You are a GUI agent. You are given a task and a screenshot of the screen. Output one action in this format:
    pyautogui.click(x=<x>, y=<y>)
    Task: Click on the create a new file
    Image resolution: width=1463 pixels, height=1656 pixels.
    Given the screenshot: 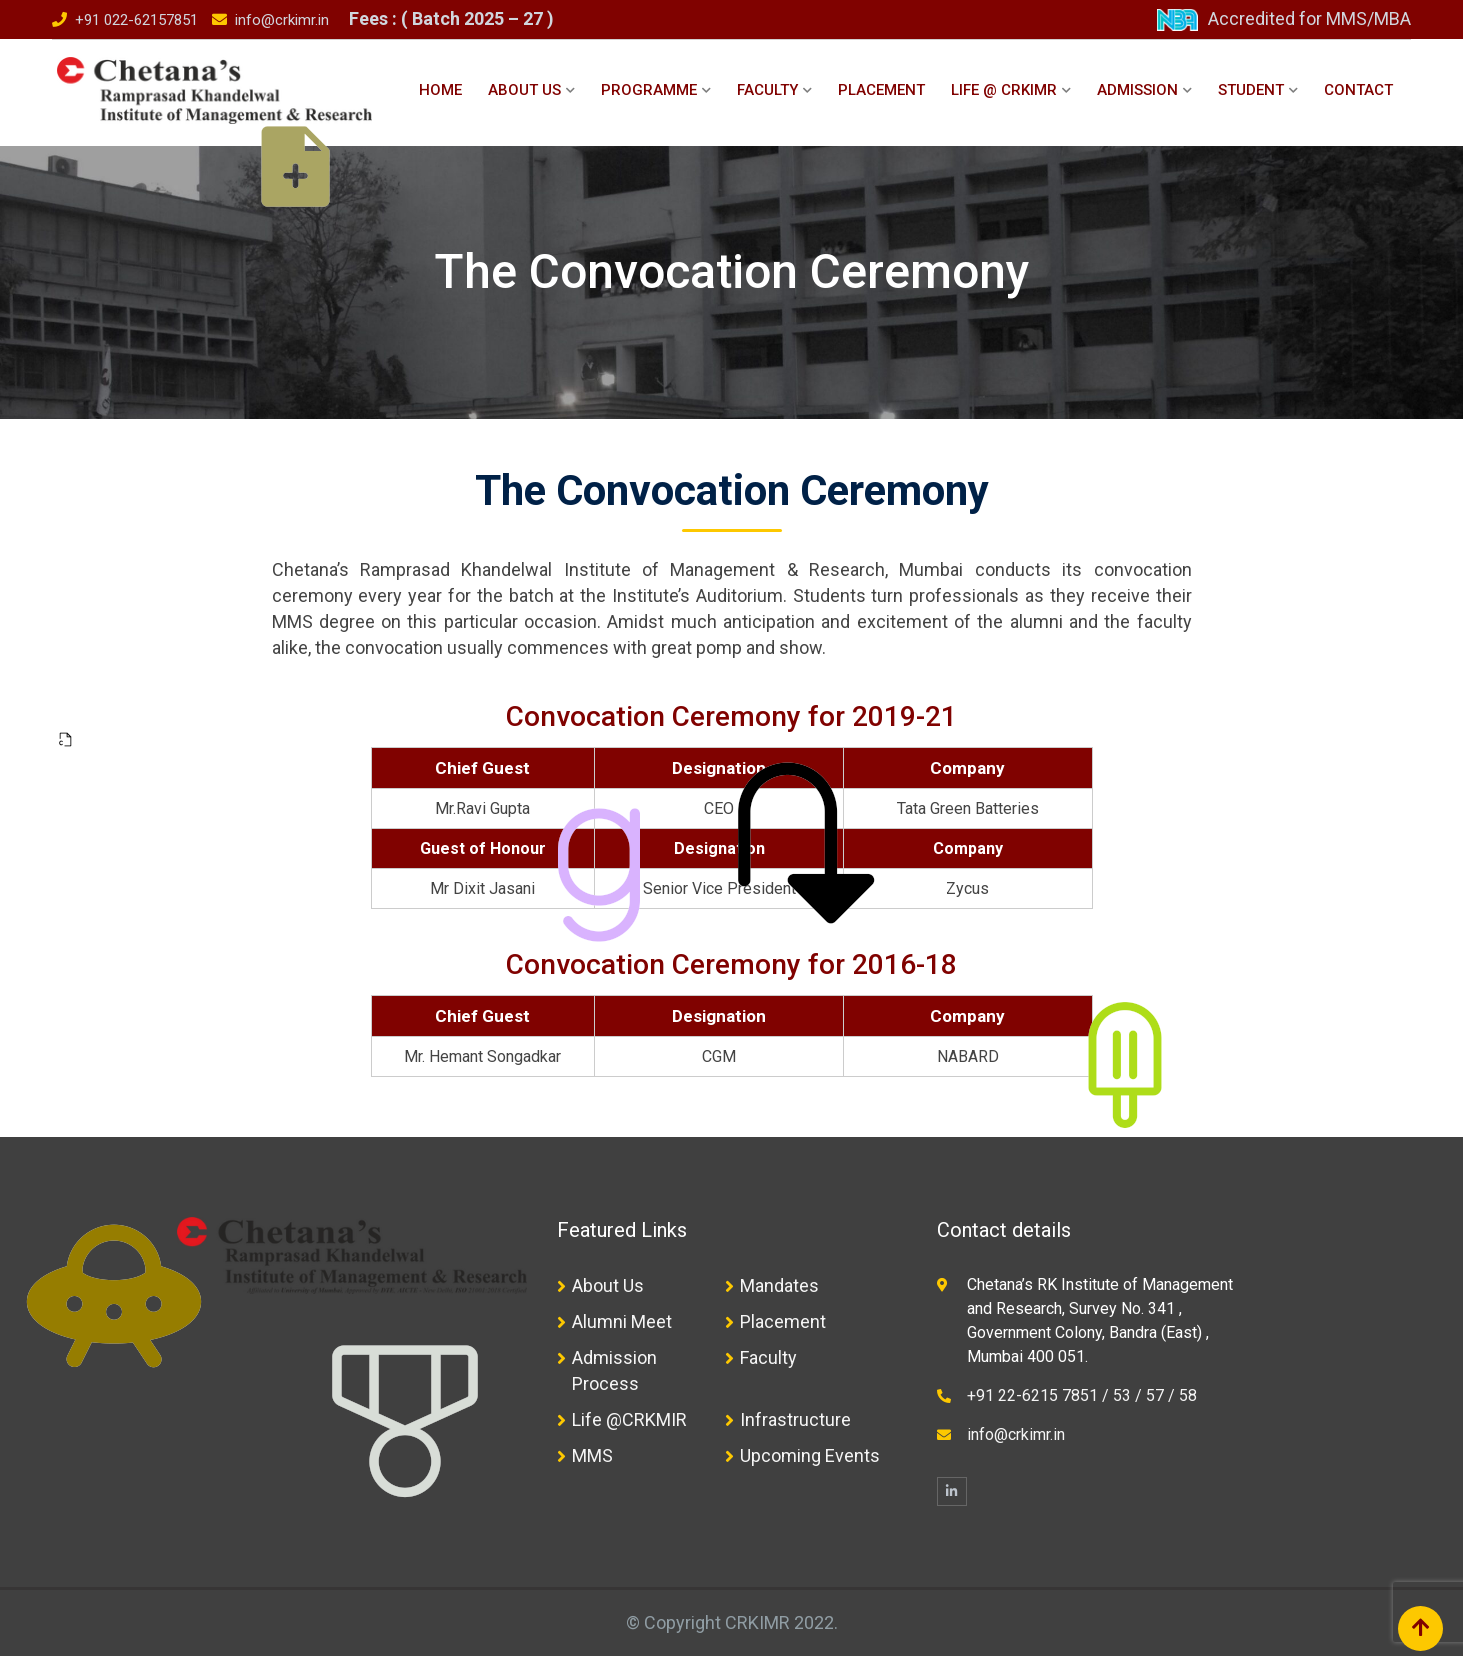 What is the action you would take?
    pyautogui.click(x=295, y=166)
    